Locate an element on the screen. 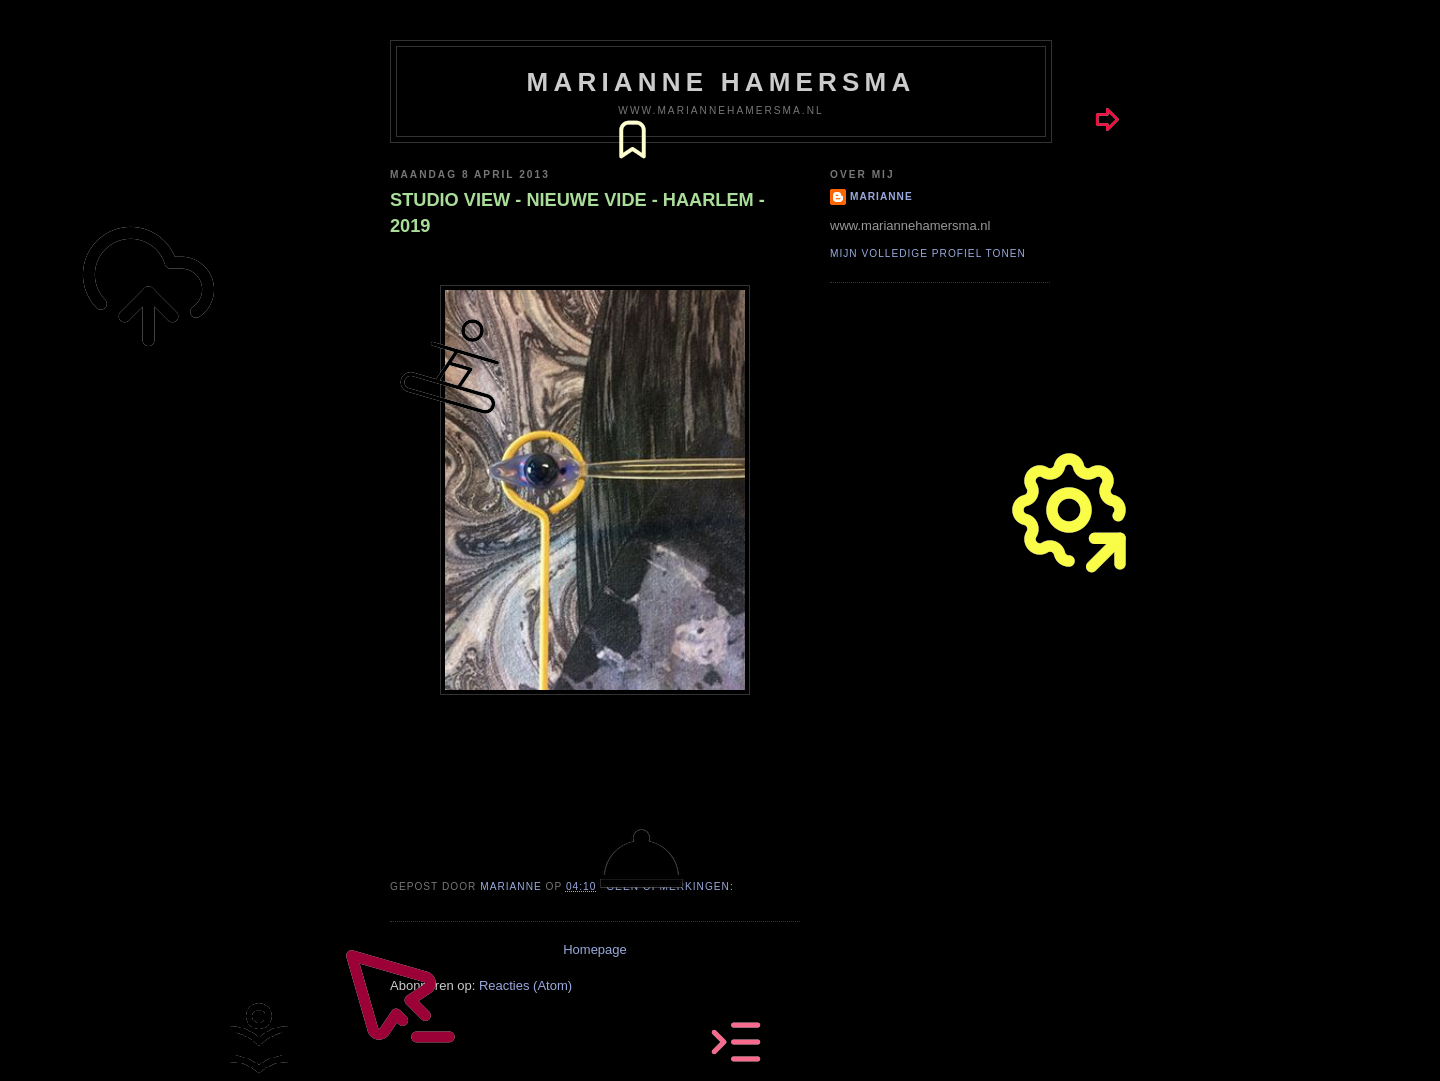  increase list indentation is located at coordinates (736, 1042).